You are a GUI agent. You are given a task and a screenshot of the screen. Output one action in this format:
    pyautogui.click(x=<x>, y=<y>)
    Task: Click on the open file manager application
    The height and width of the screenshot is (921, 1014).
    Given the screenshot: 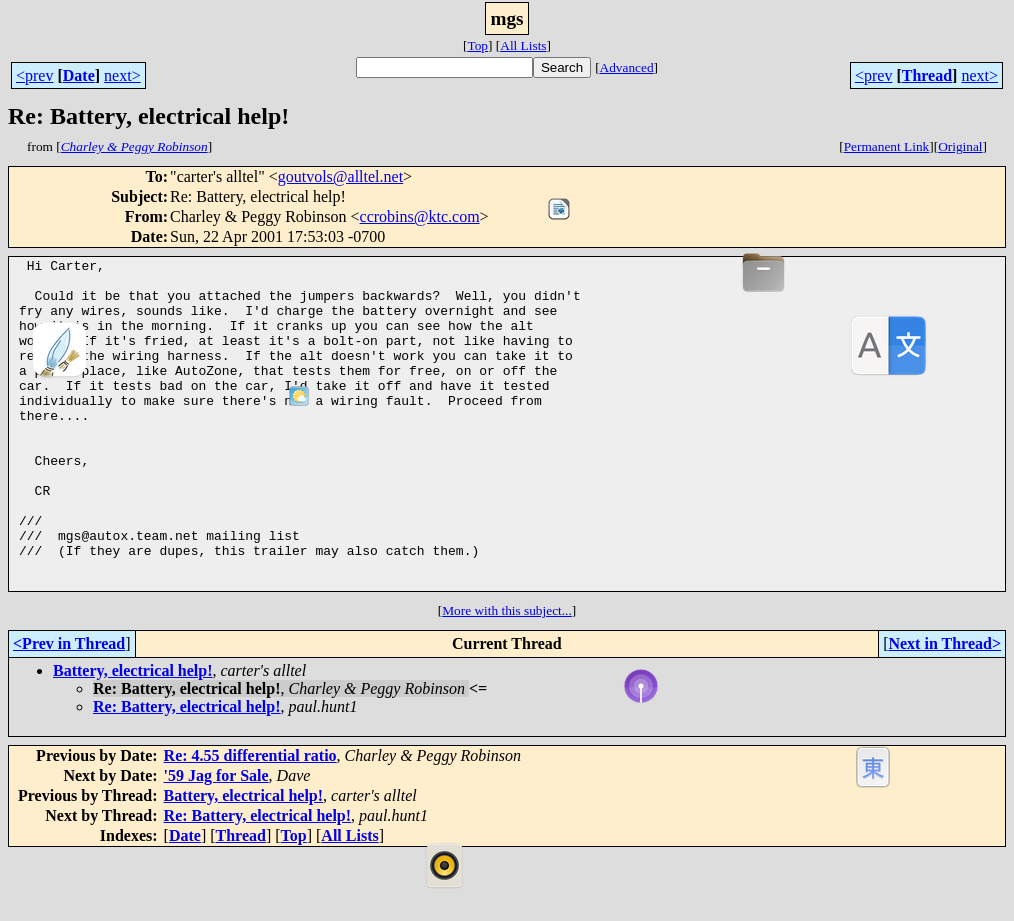 What is the action you would take?
    pyautogui.click(x=763, y=272)
    